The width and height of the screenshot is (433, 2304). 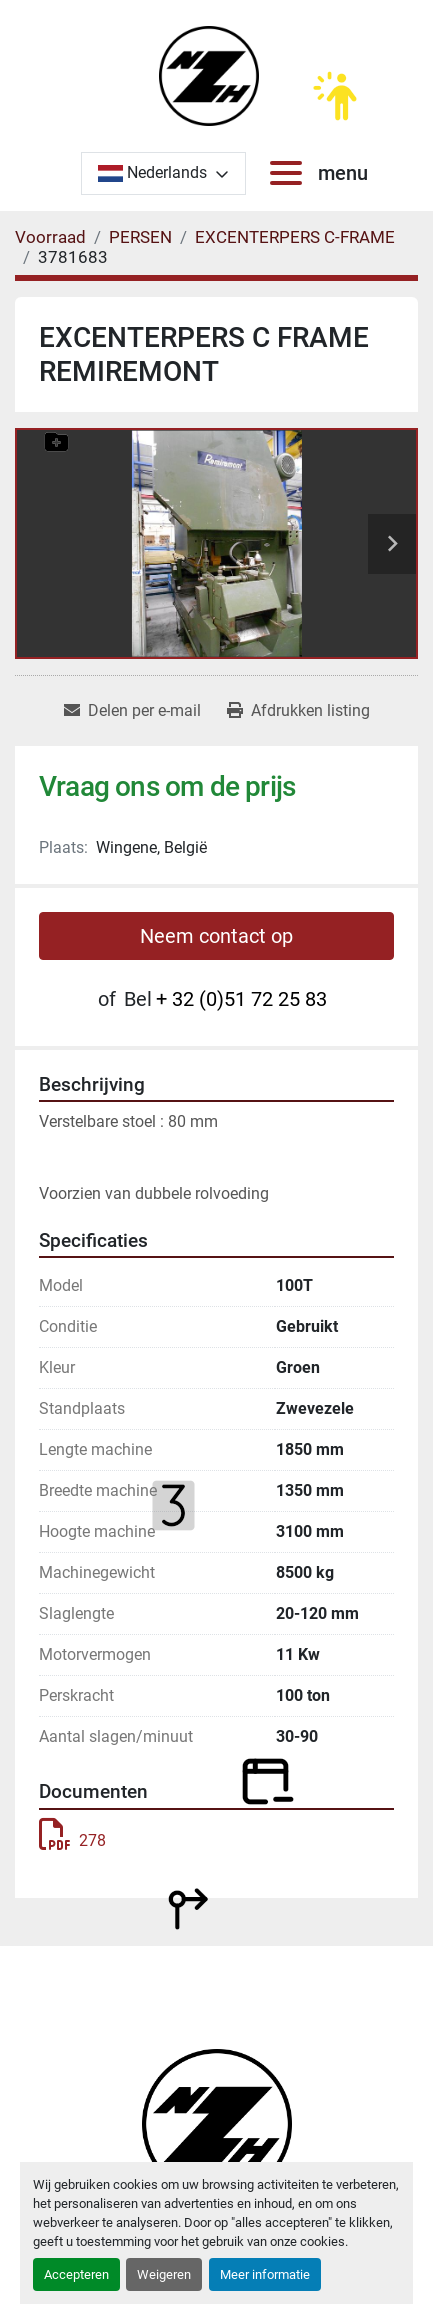 I want to click on remove a browser tab or window, so click(x=265, y=1781).